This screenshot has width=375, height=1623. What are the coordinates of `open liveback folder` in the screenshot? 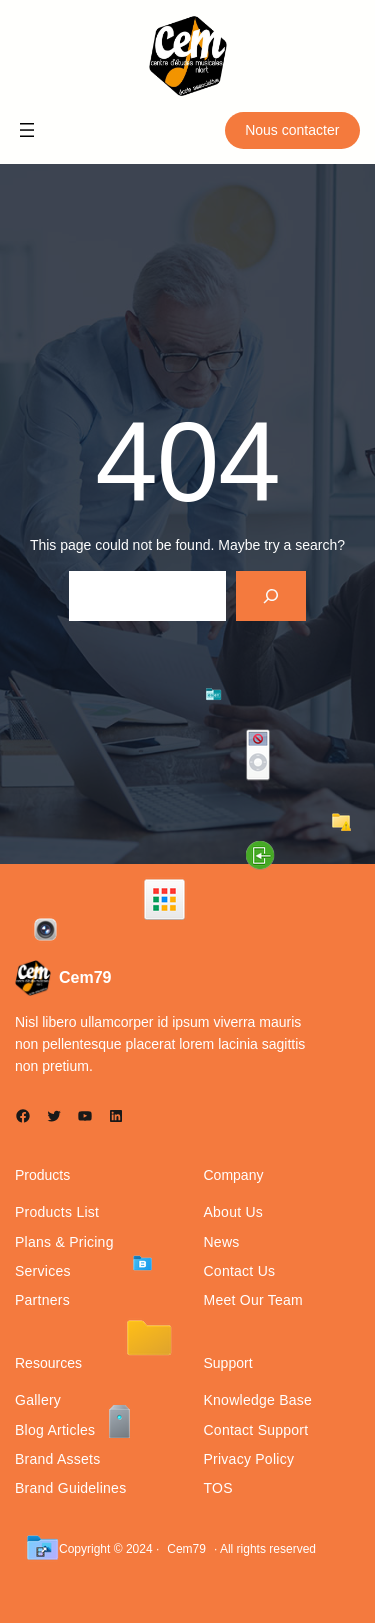 It's located at (149, 1339).